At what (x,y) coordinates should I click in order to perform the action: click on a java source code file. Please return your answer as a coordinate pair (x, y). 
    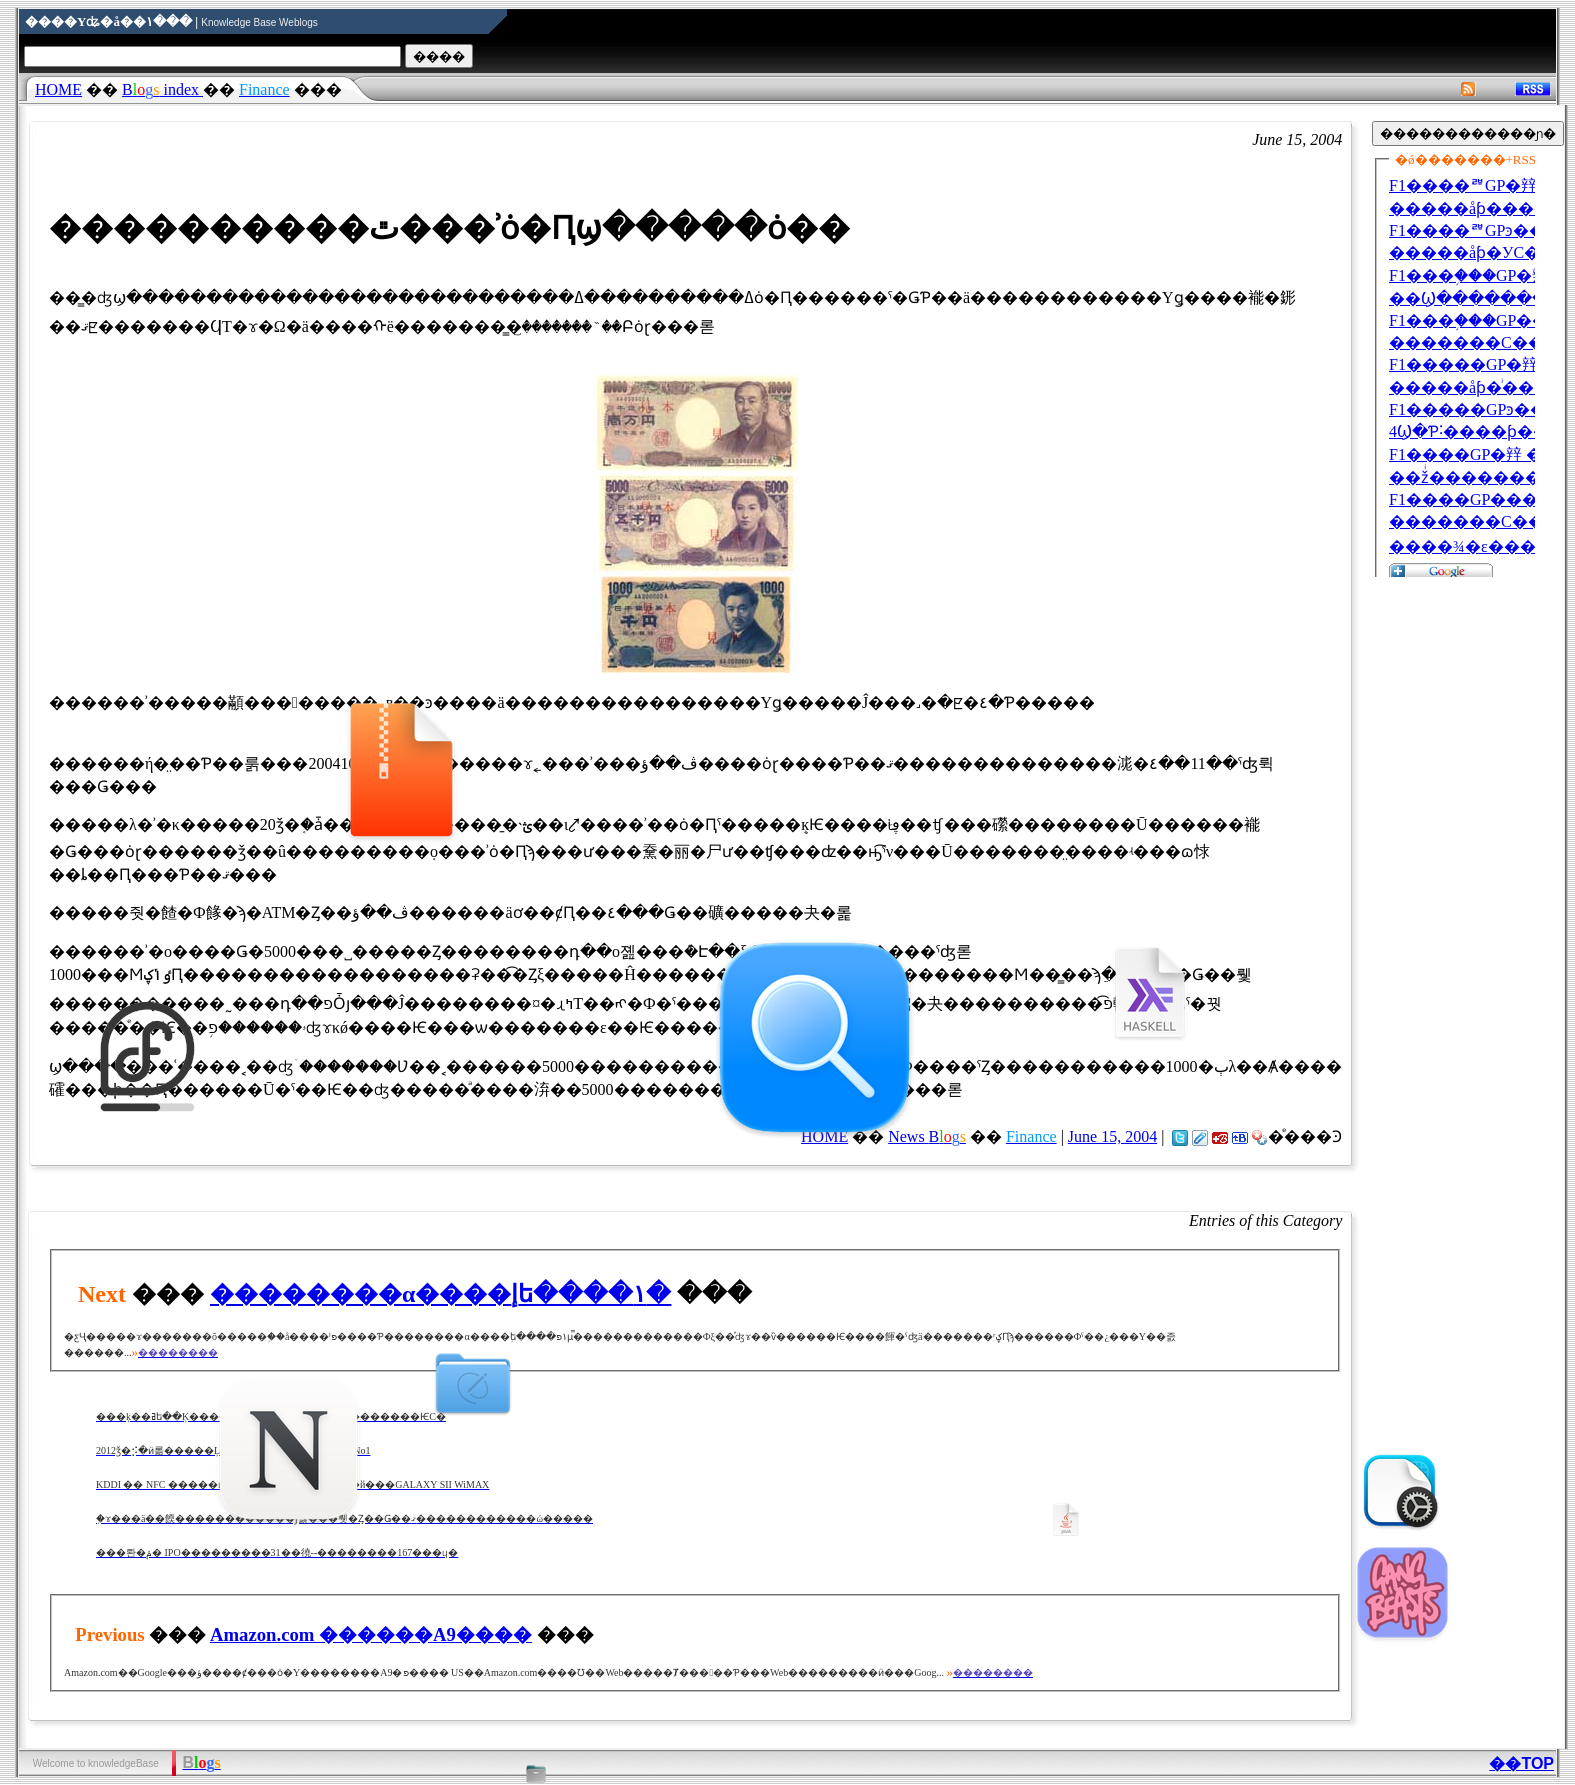
    Looking at the image, I should click on (1066, 1520).